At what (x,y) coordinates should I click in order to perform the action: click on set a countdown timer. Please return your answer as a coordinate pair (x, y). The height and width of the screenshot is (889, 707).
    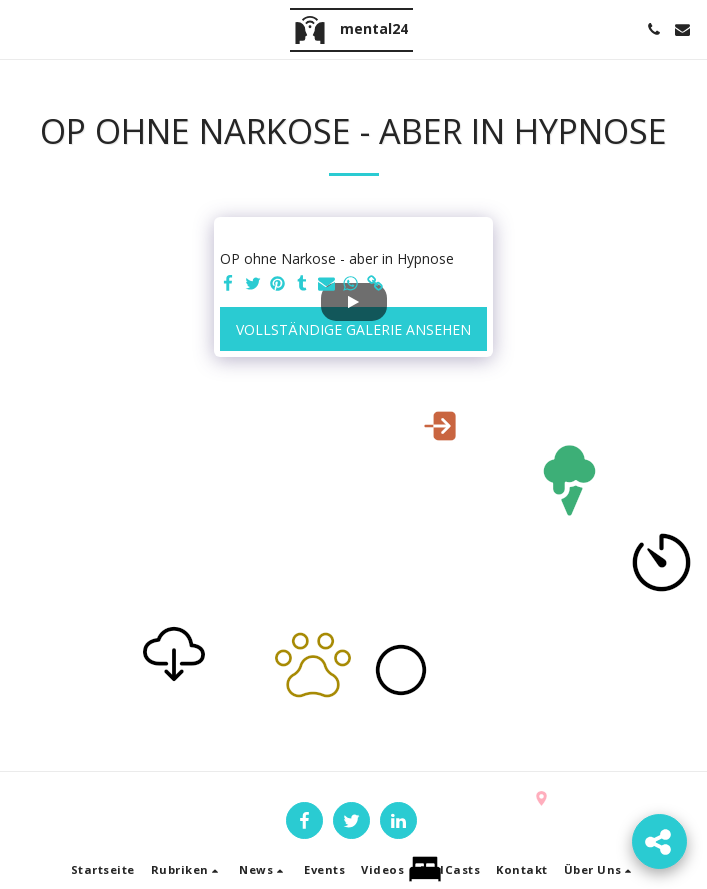
    Looking at the image, I should click on (661, 562).